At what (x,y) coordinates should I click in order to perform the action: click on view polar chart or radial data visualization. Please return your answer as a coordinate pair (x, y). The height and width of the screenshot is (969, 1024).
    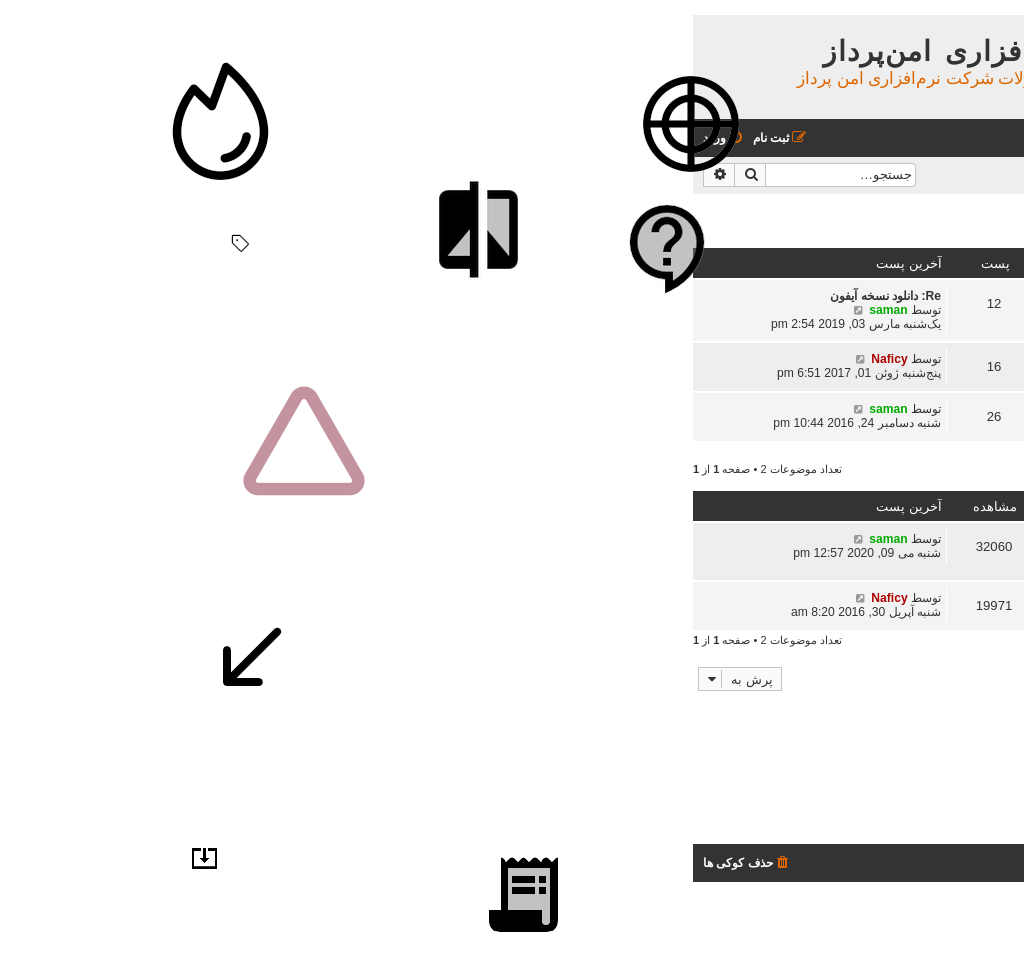
    Looking at the image, I should click on (691, 124).